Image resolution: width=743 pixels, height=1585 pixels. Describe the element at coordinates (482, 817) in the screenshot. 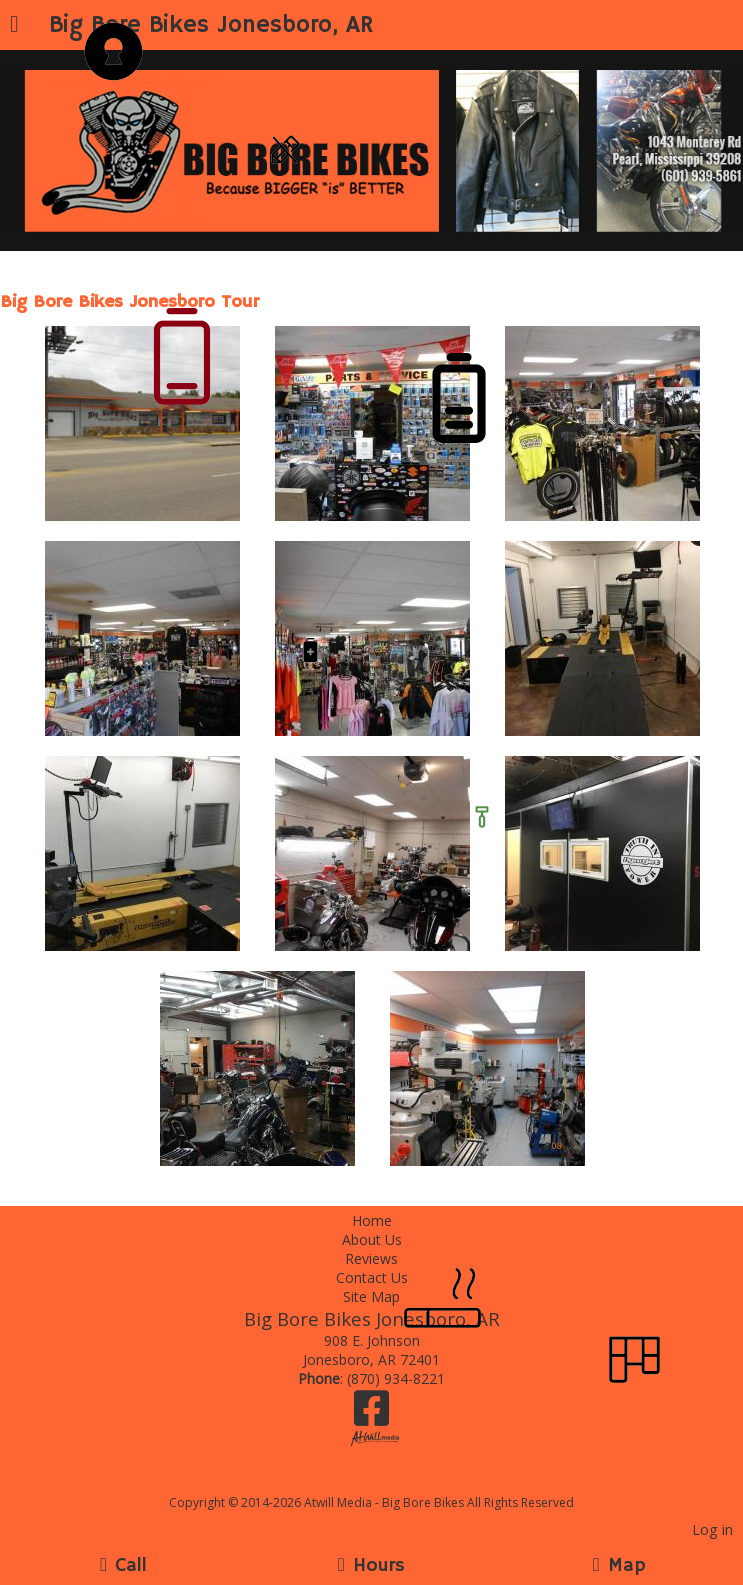

I see `grooming or personal care tools` at that location.